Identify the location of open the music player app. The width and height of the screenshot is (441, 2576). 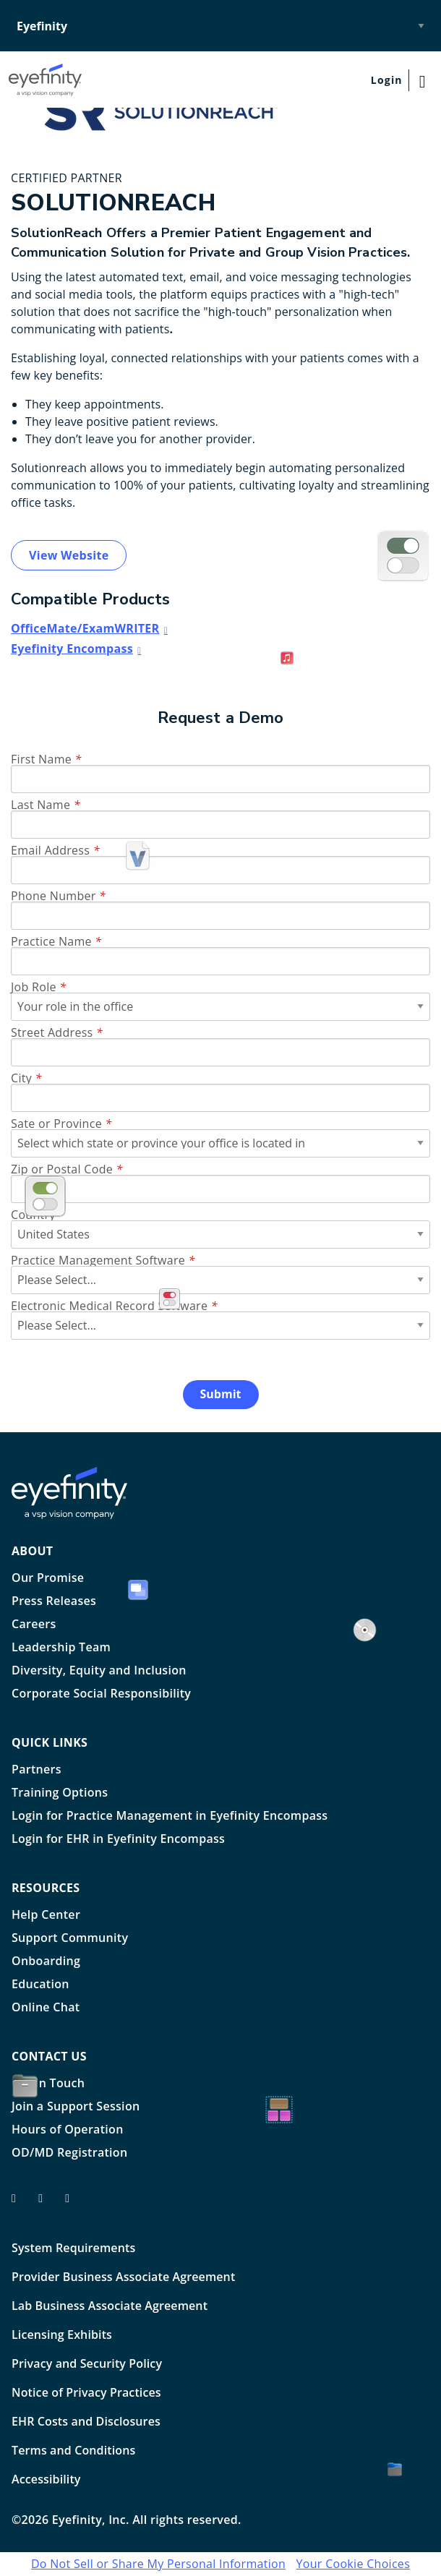
(287, 658).